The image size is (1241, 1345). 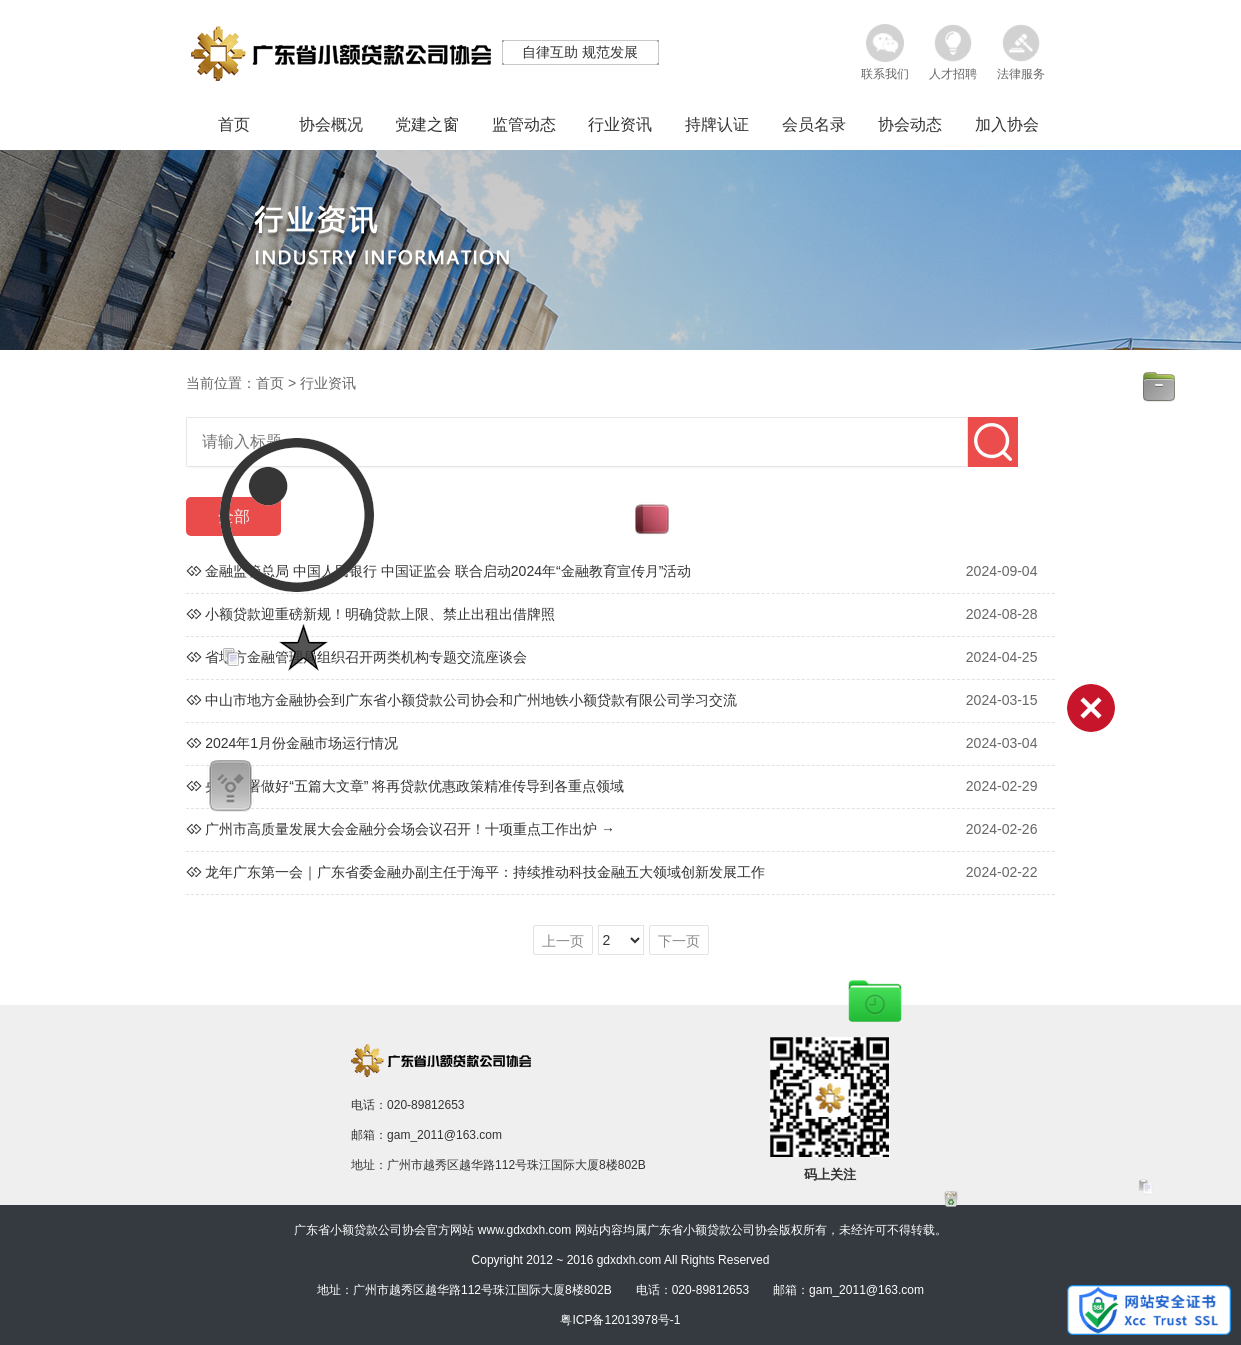 I want to click on cancel or close a dialog, so click(x=1091, y=708).